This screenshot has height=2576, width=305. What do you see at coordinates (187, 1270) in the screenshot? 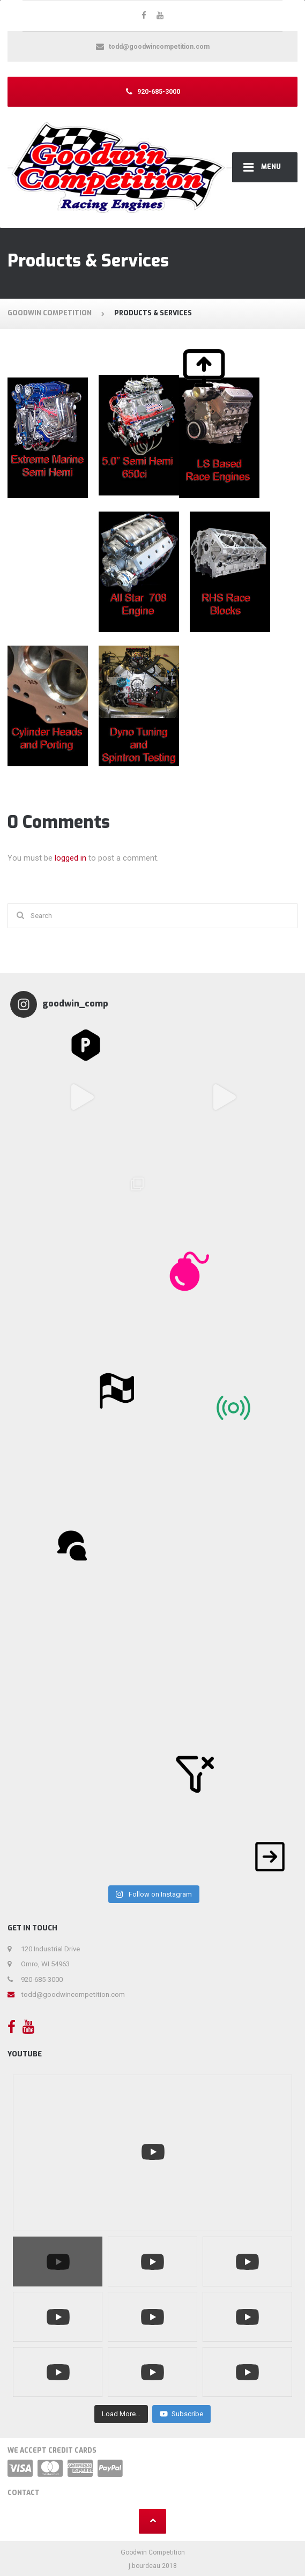
I see `indicates a destructive or dangerous action` at bounding box center [187, 1270].